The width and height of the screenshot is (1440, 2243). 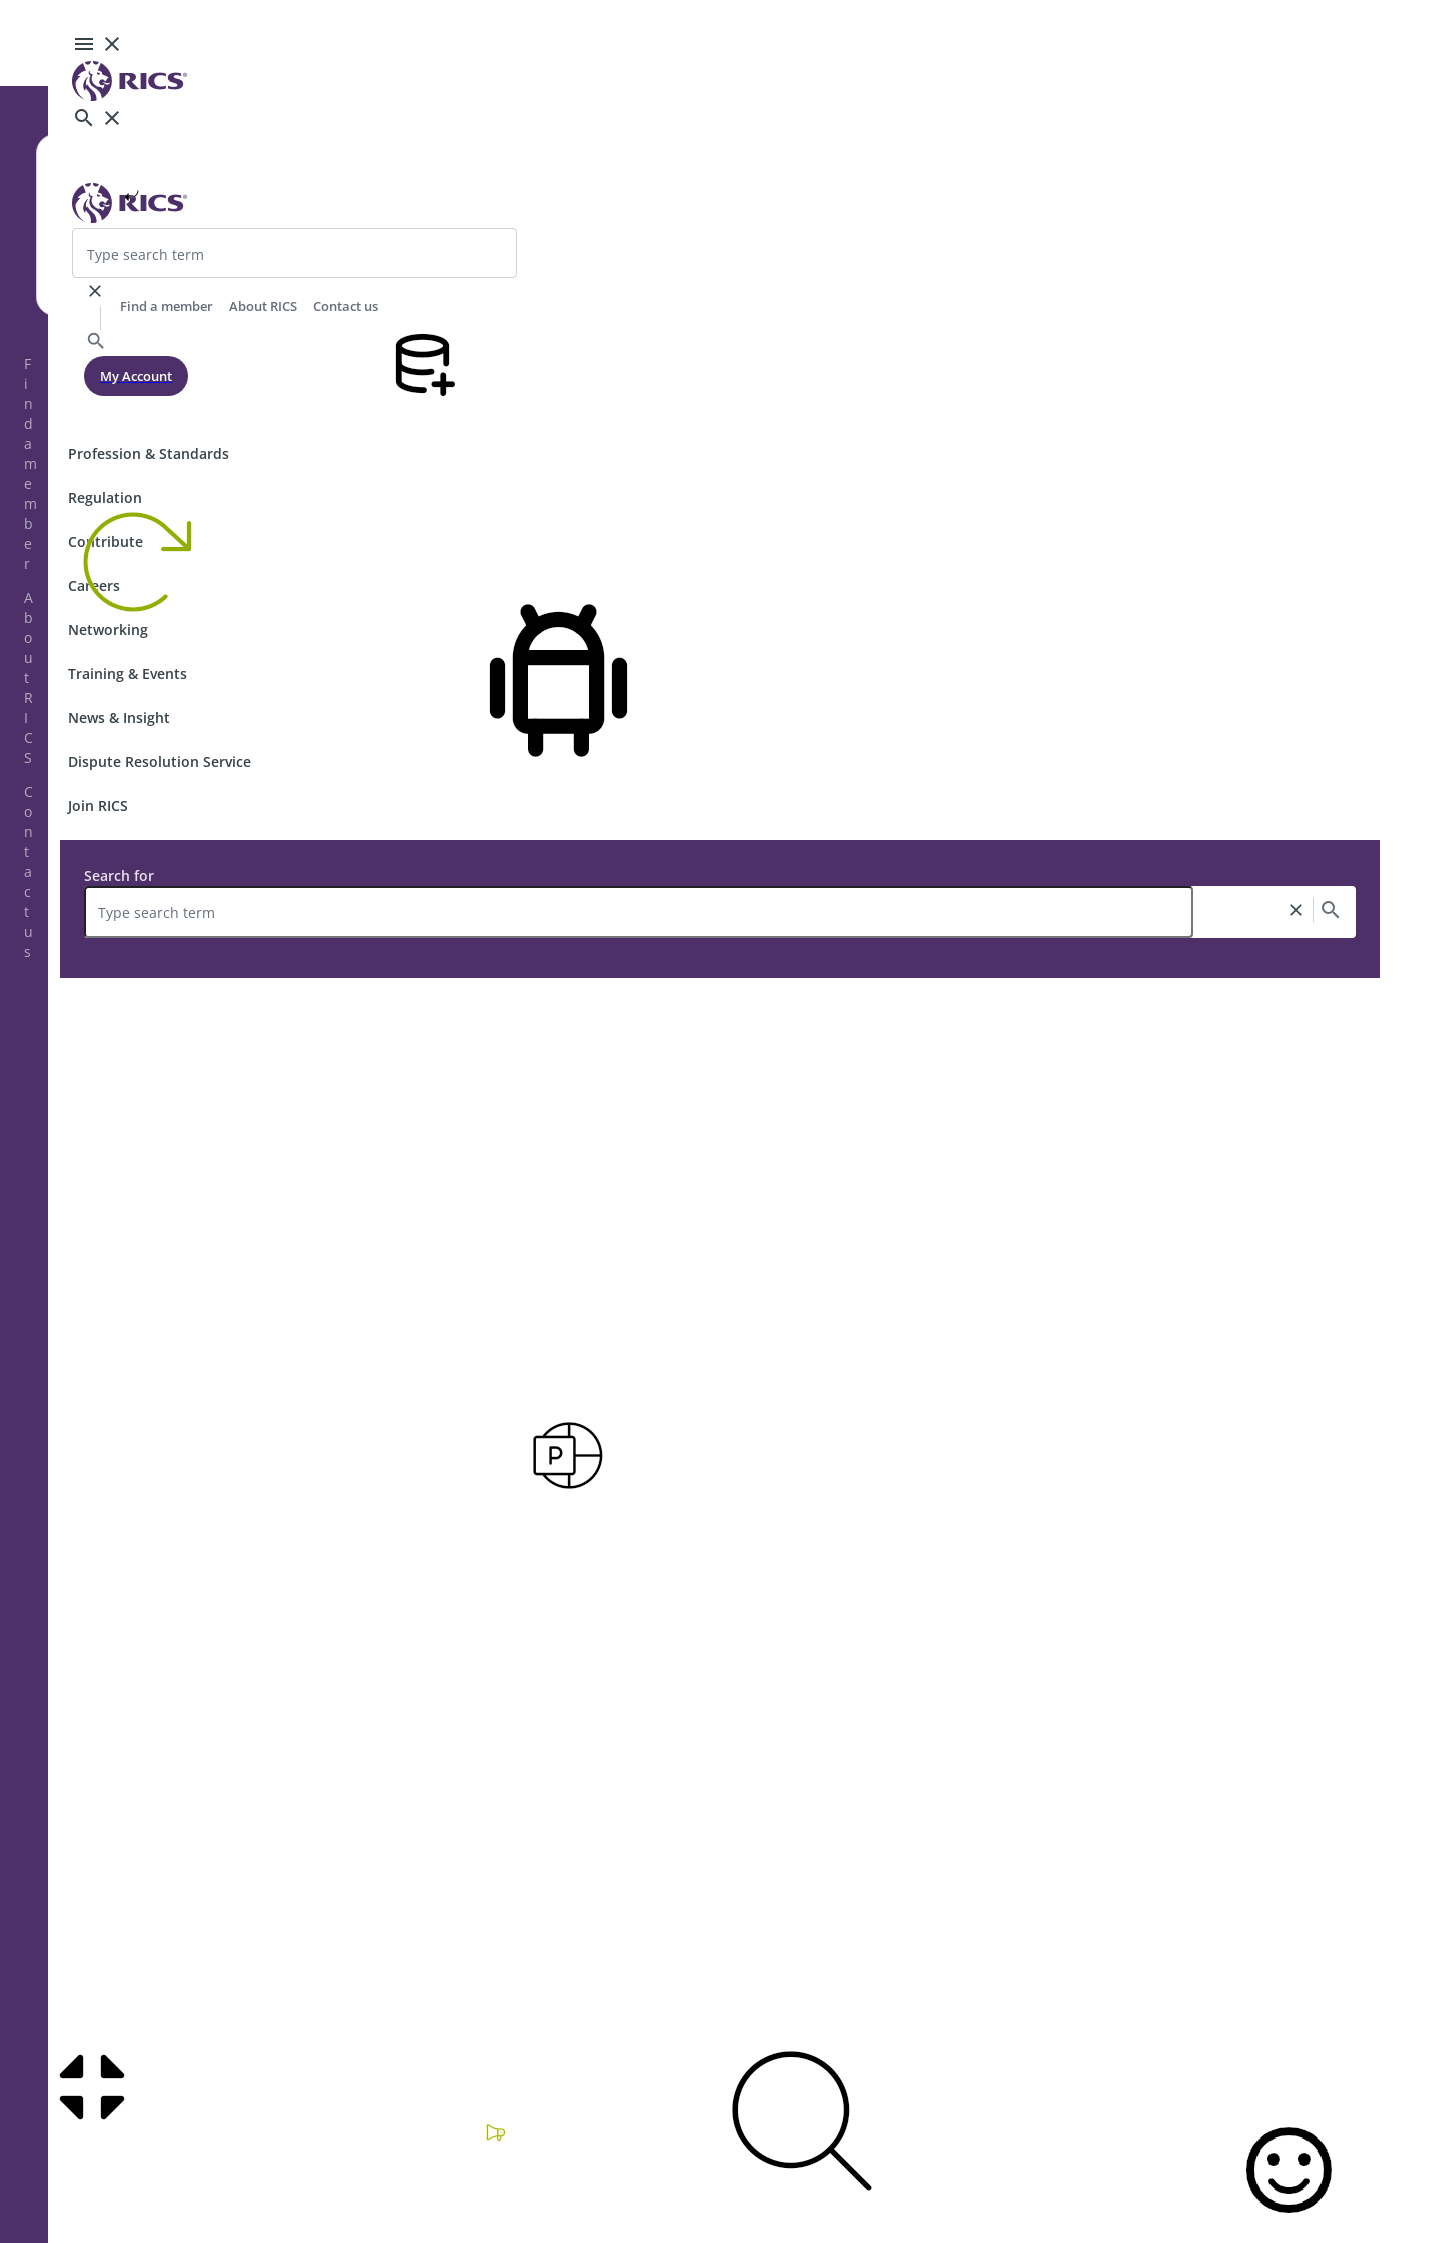 What do you see at coordinates (495, 2133) in the screenshot?
I see `make an announcement` at bounding box center [495, 2133].